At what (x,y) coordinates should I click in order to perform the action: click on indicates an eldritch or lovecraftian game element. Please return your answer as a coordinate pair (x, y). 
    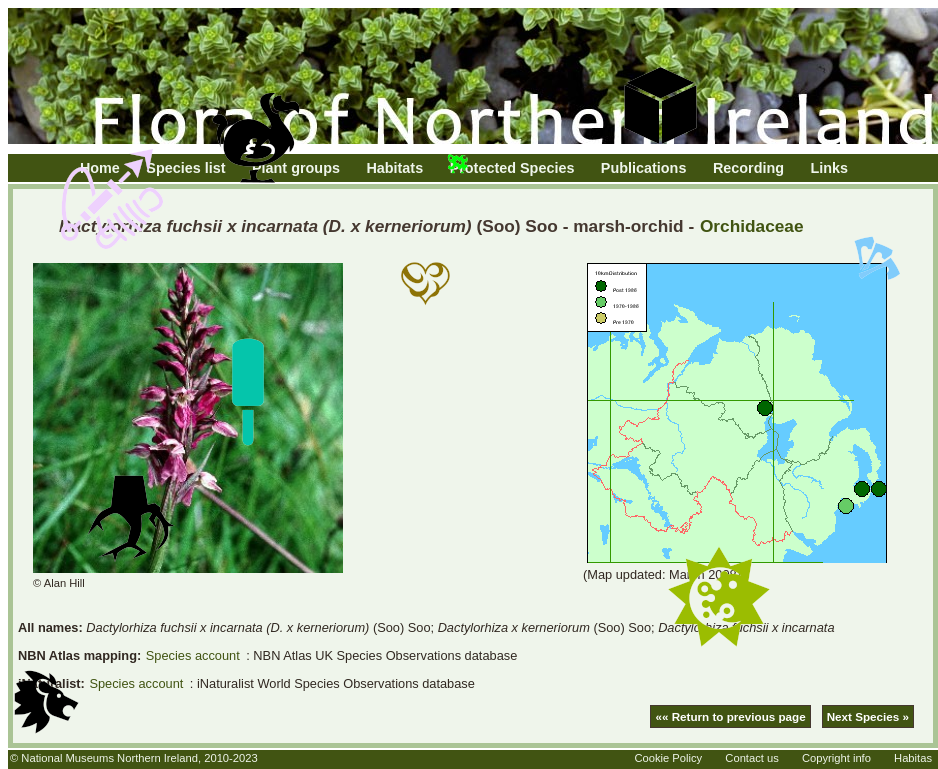
    Looking at the image, I should click on (425, 282).